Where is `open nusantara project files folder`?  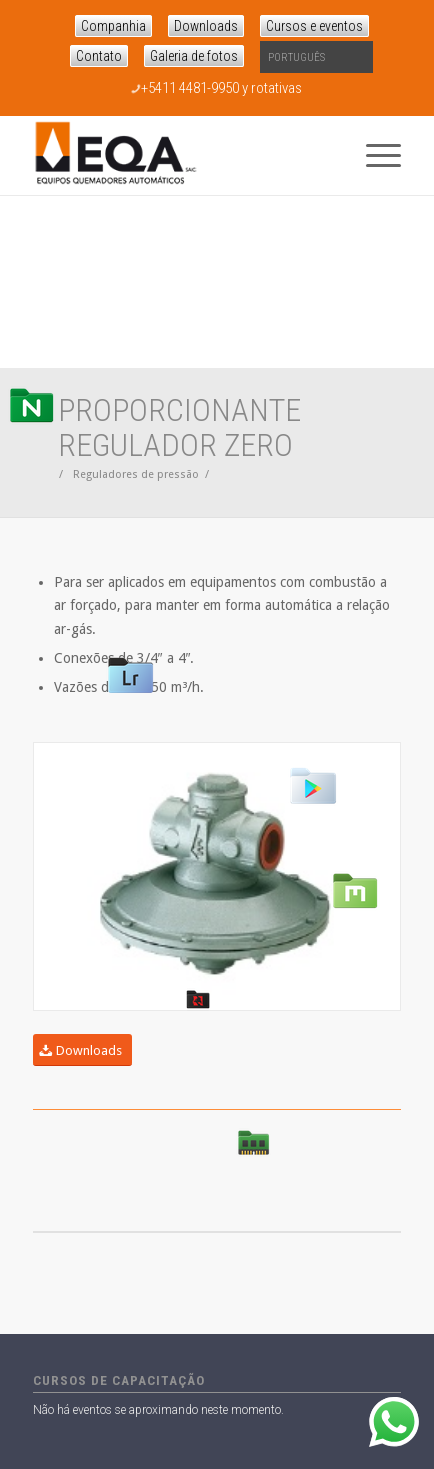
open nusantara project files folder is located at coordinates (198, 1000).